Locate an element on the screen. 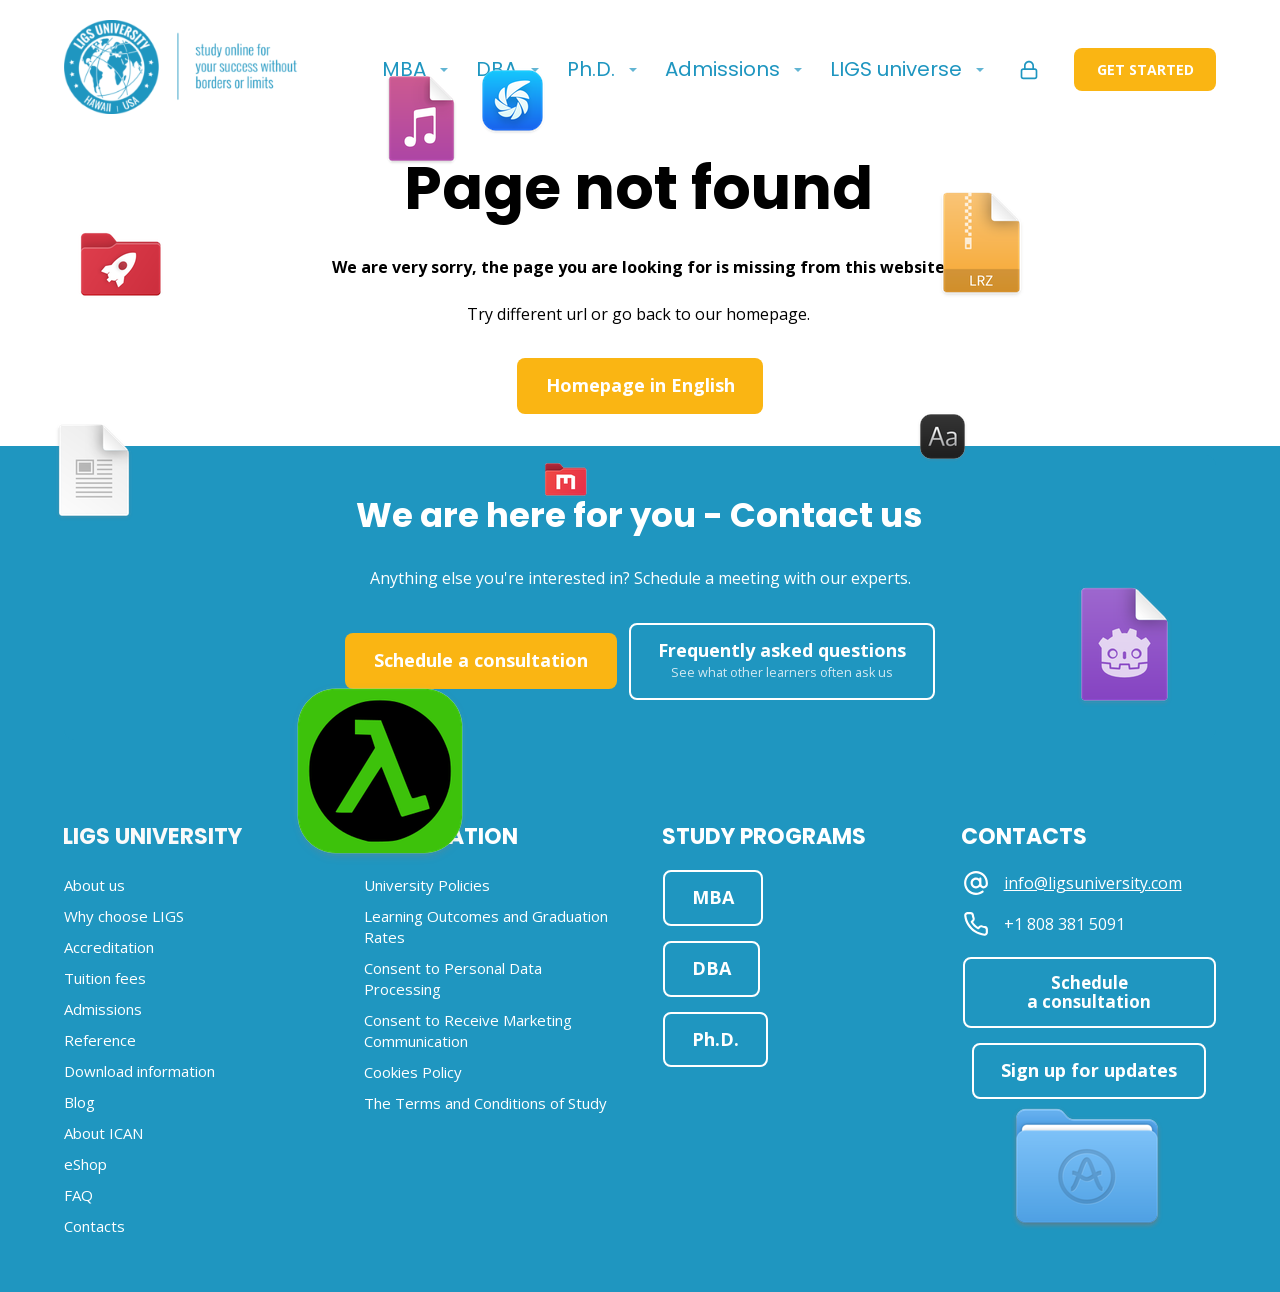 Image resolution: width=1280 pixels, height=1292 pixels. audio file type indicator is located at coordinates (421, 118).